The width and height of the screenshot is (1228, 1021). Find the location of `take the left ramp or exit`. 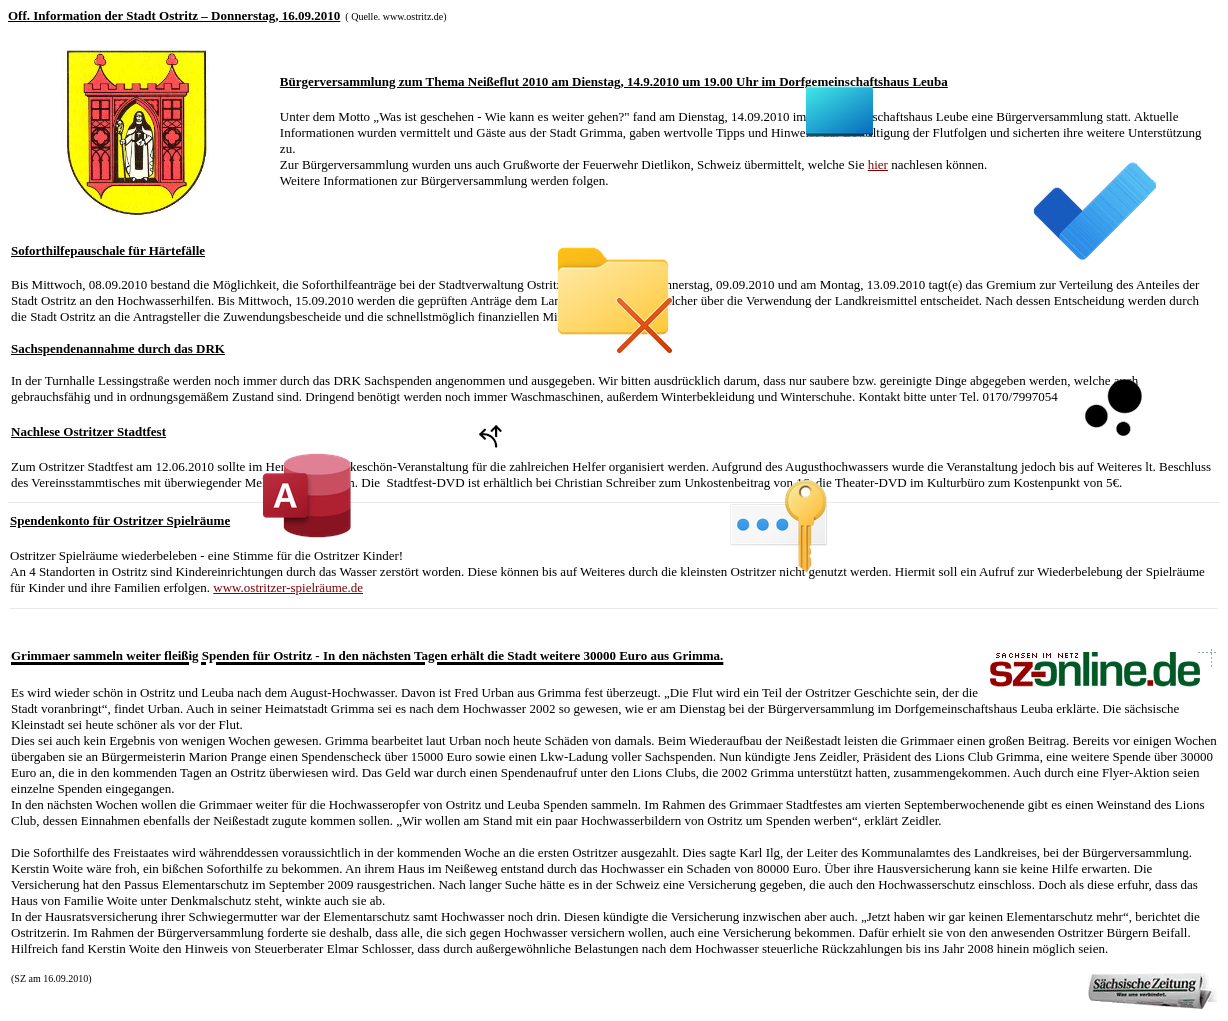

take the left ramp or exit is located at coordinates (490, 436).